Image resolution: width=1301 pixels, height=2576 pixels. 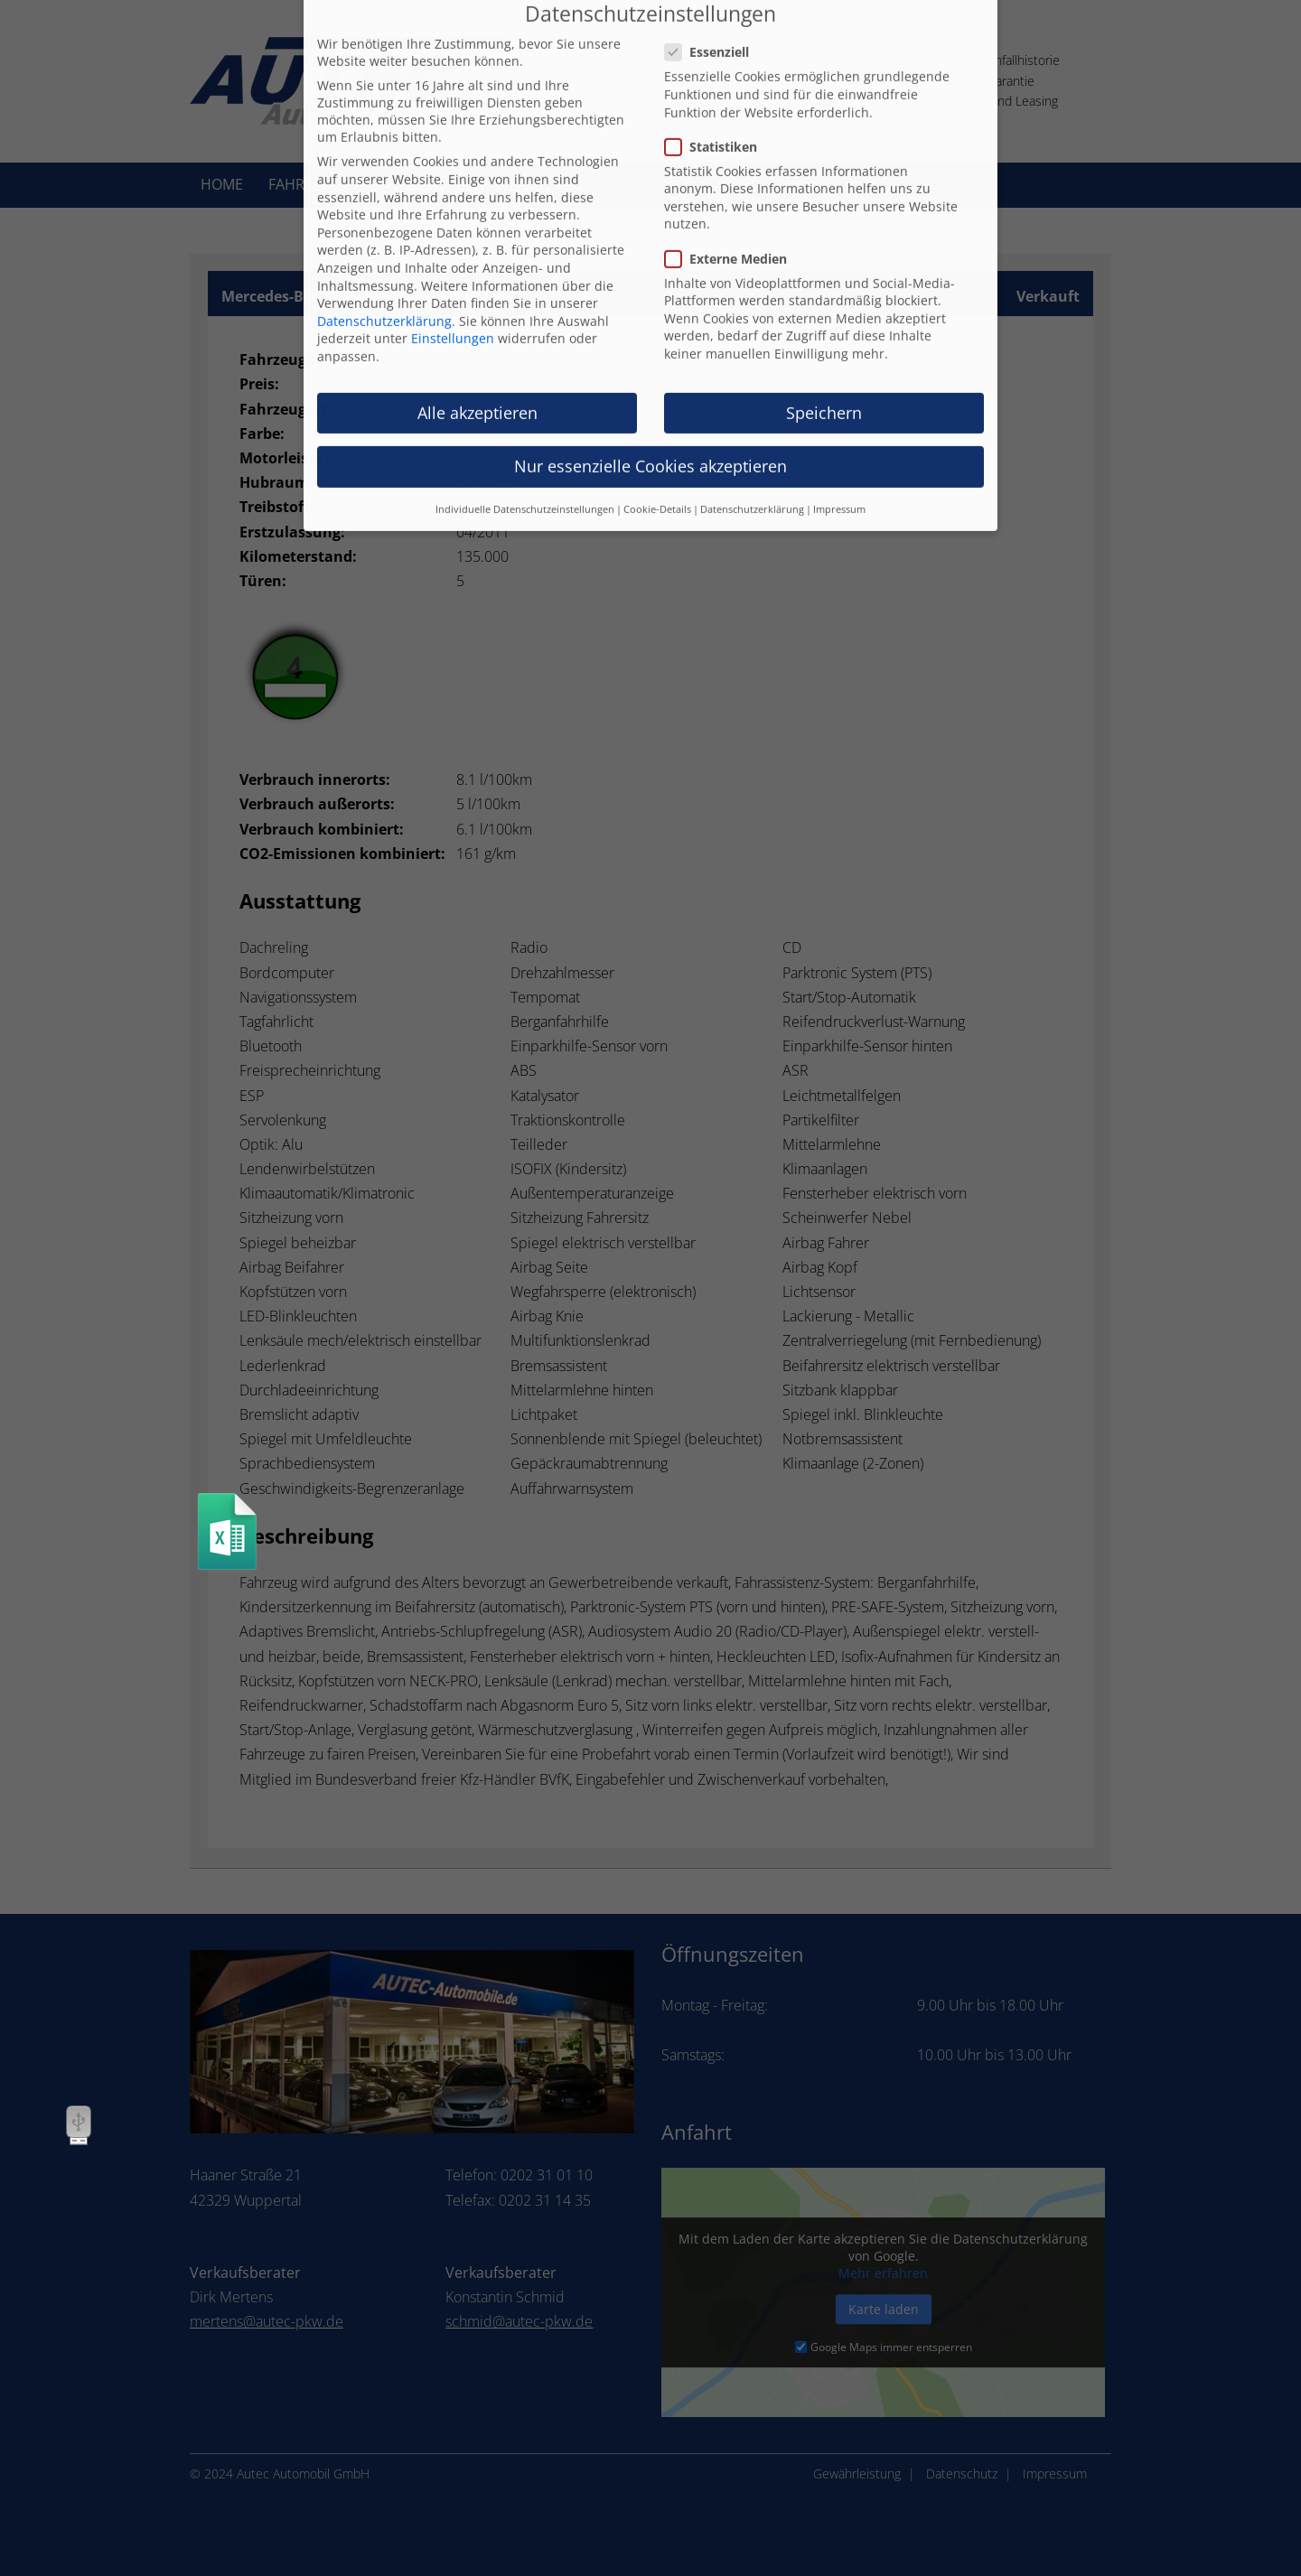 I want to click on microsoft excel template file with macros enabled, so click(x=227, y=1531).